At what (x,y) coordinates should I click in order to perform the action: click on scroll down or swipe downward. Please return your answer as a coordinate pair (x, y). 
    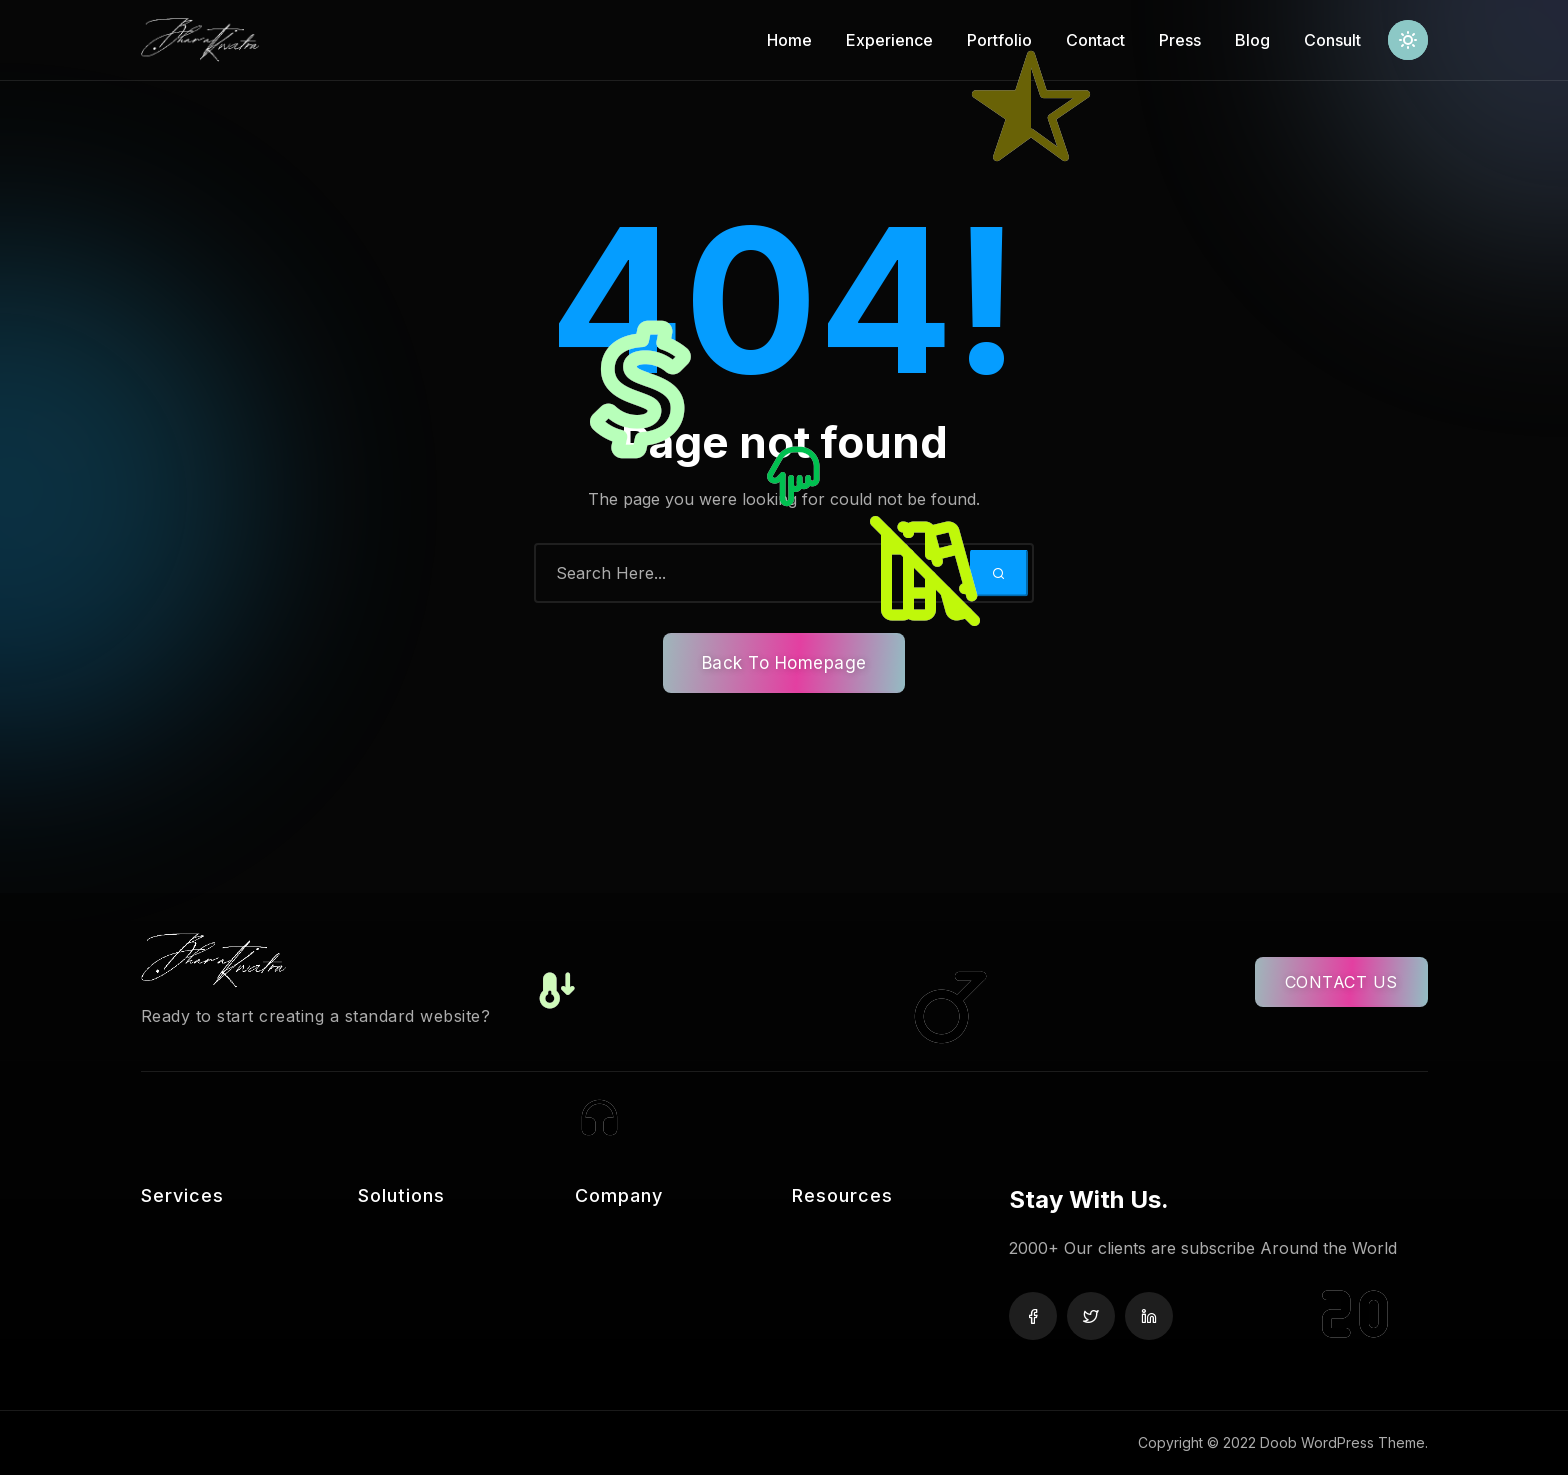
    Looking at the image, I should click on (794, 475).